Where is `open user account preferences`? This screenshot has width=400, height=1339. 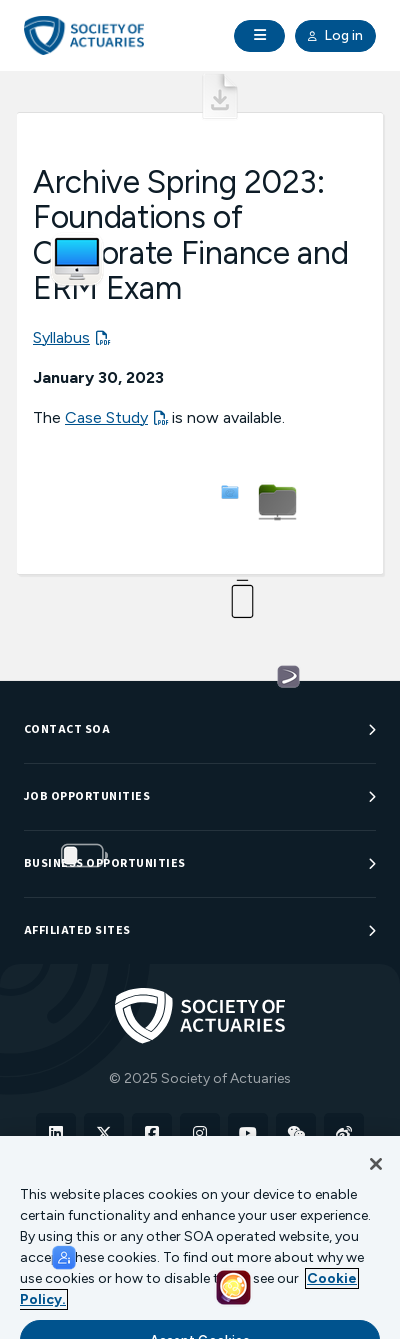 open user account preferences is located at coordinates (64, 1258).